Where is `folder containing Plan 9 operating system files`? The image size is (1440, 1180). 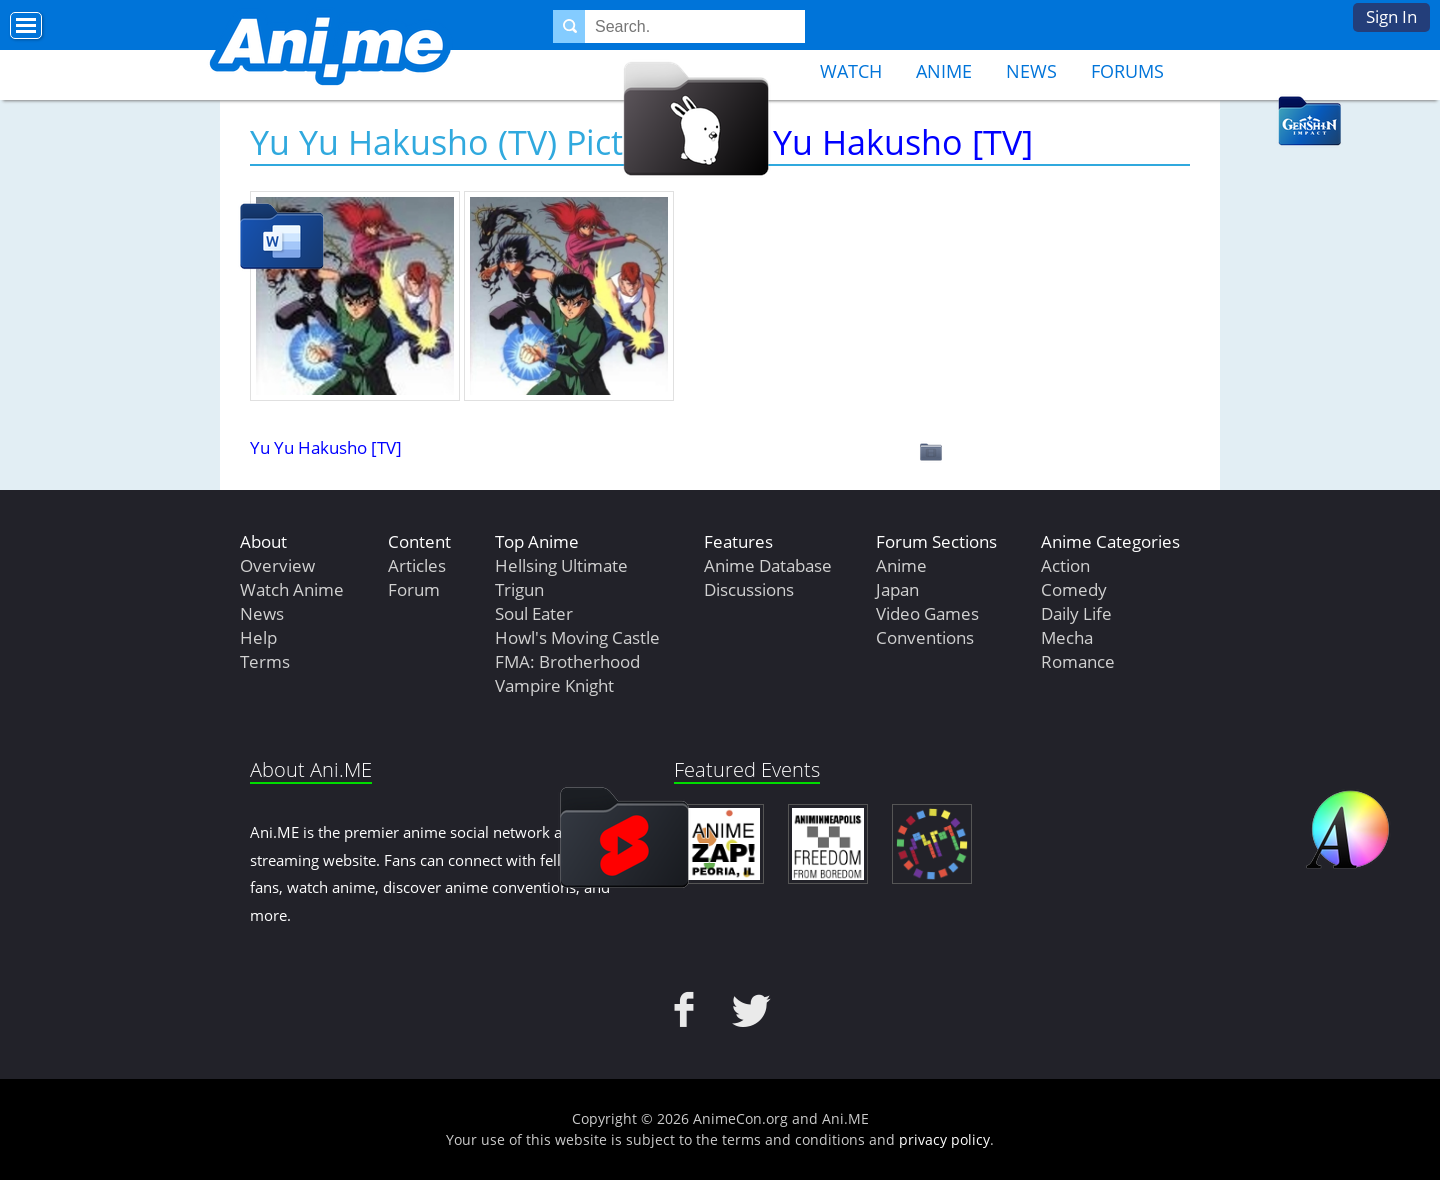 folder containing Plan 9 operating system files is located at coordinates (695, 122).